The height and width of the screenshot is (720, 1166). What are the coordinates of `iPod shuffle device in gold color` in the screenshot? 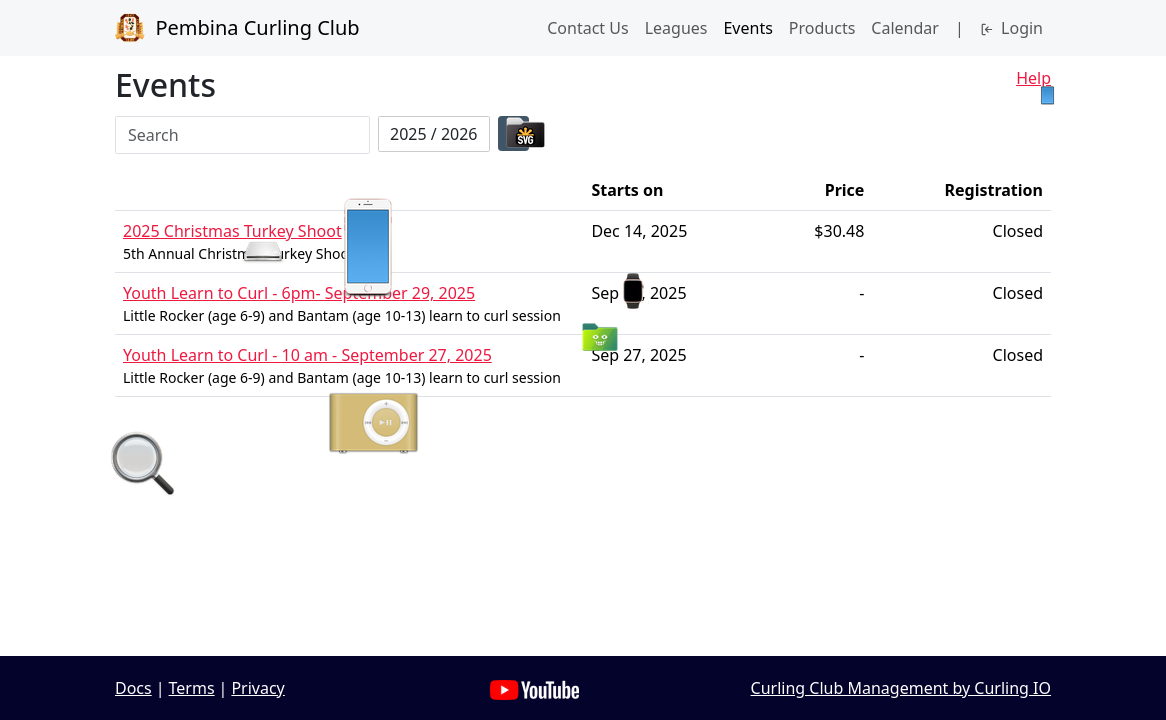 It's located at (373, 406).